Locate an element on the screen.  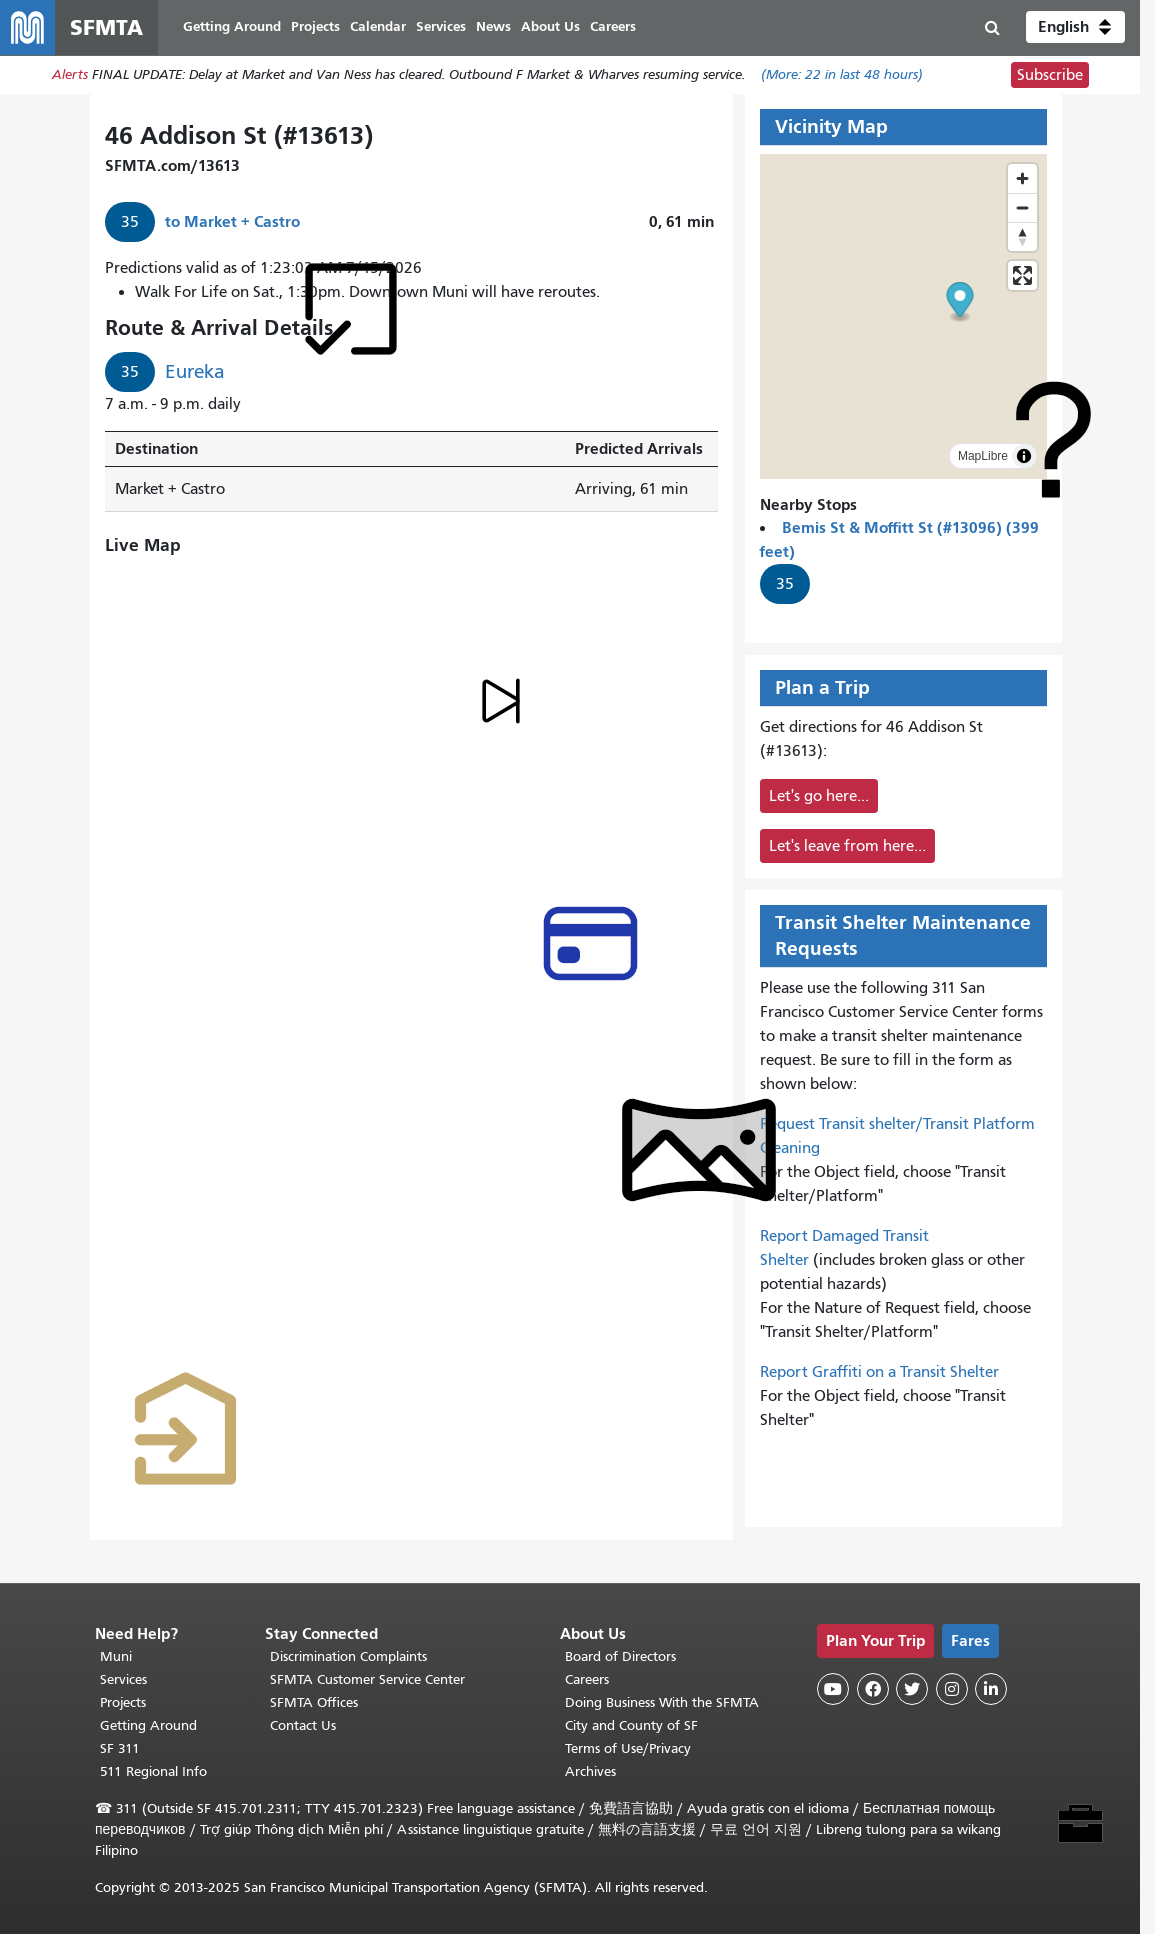
skip to the next track is located at coordinates (501, 701).